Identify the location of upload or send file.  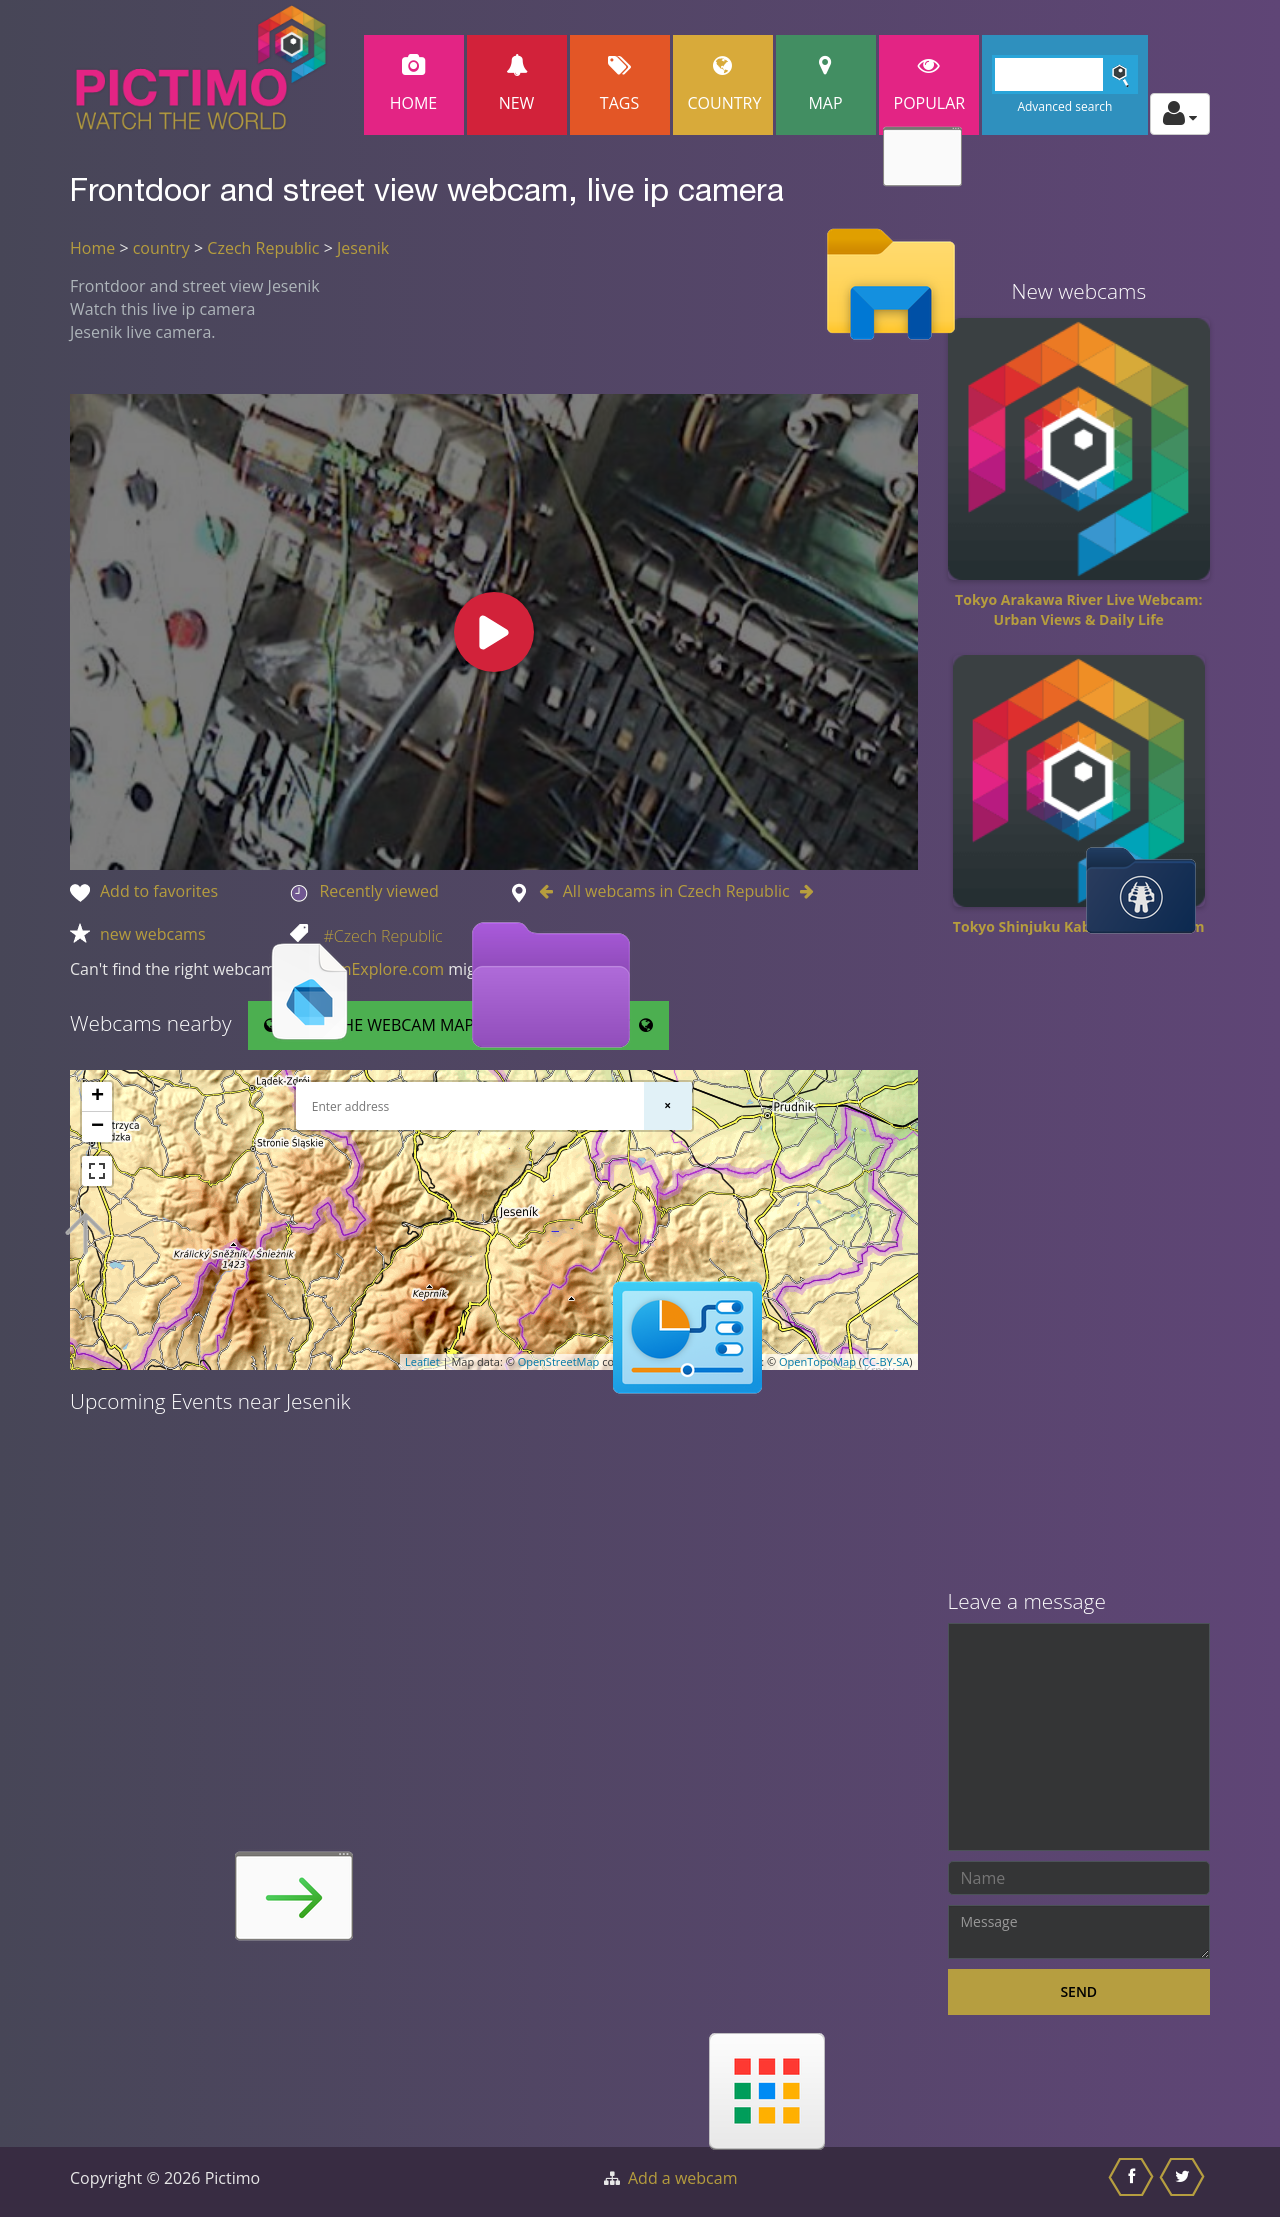
(85, 1233).